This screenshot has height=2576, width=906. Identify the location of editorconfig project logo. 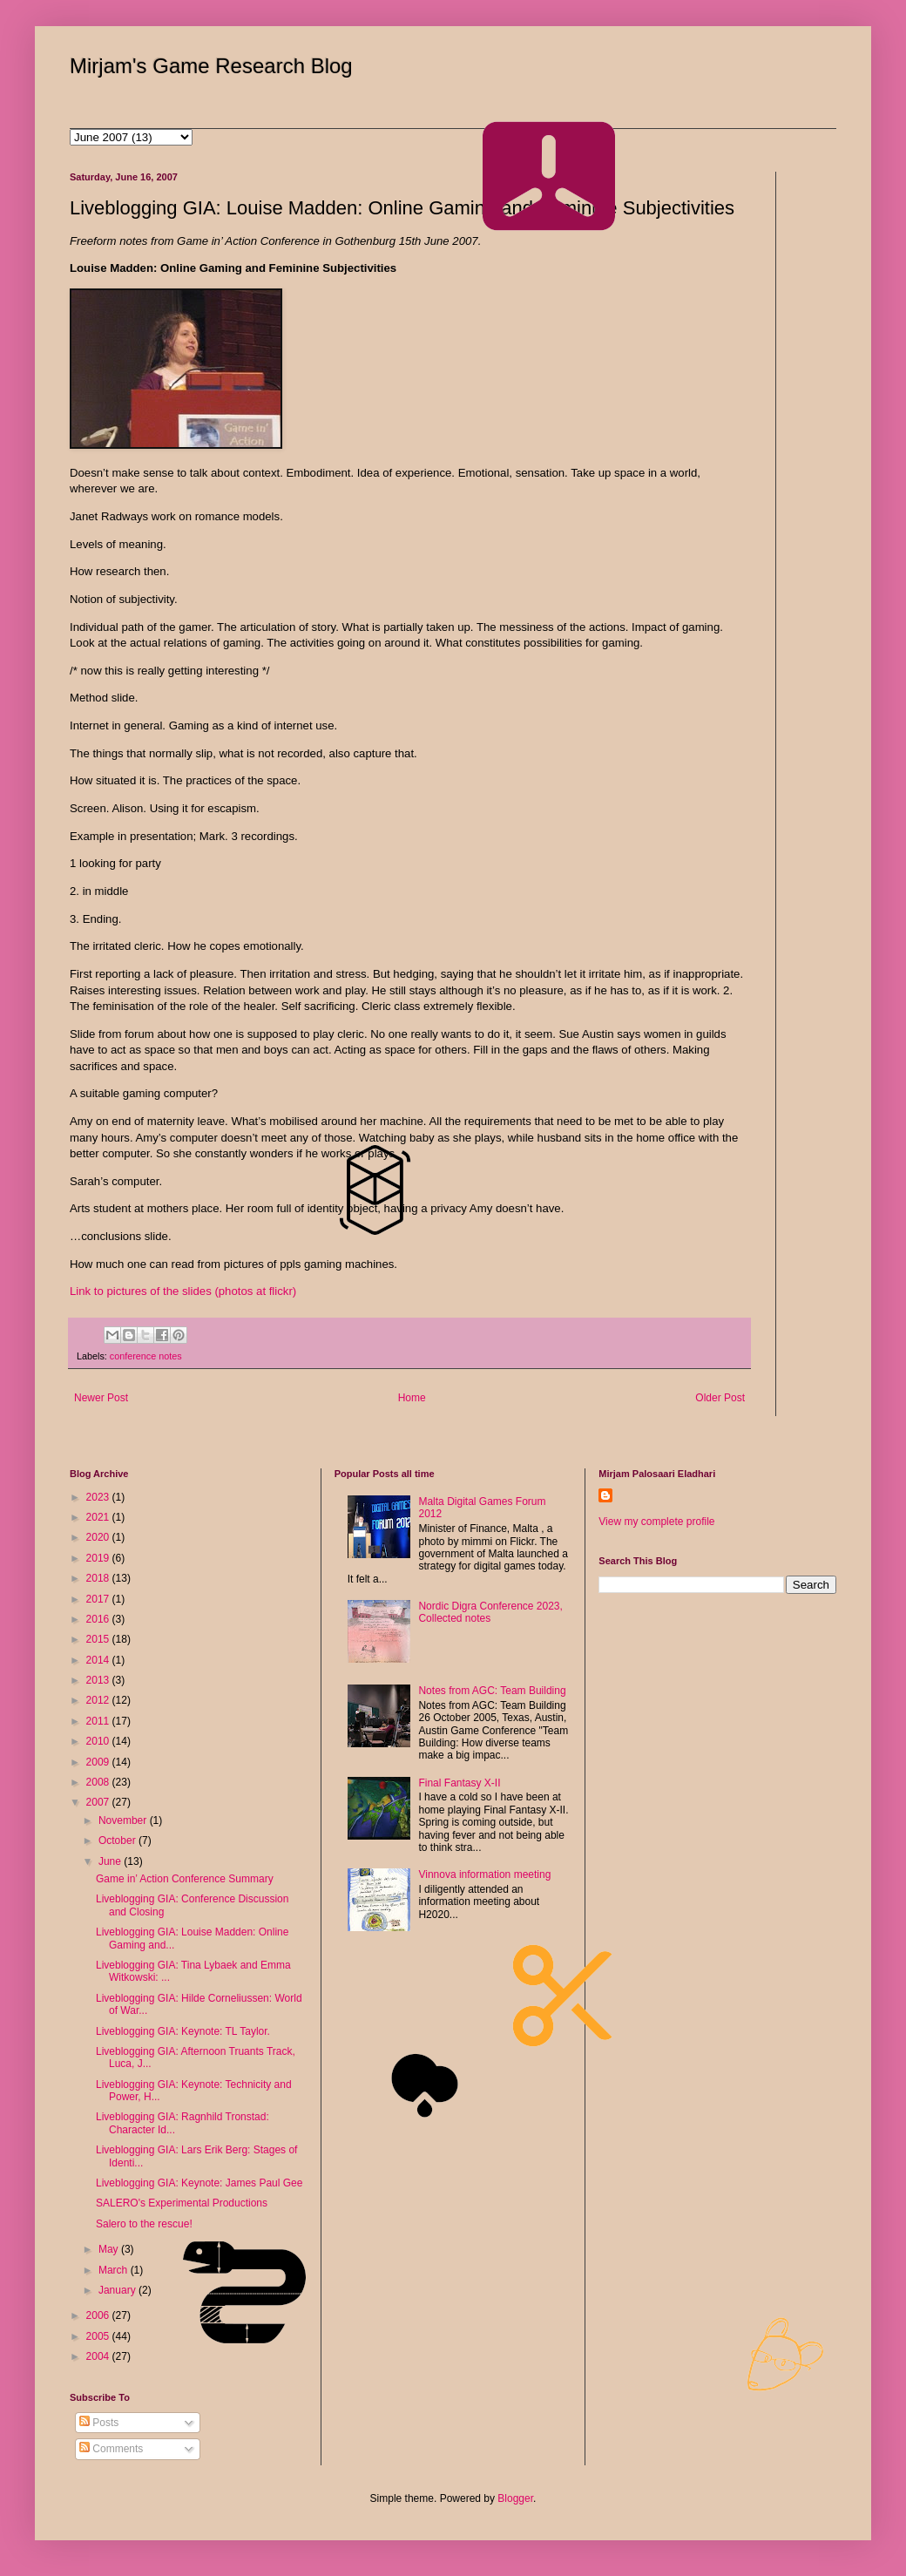
(785, 2354).